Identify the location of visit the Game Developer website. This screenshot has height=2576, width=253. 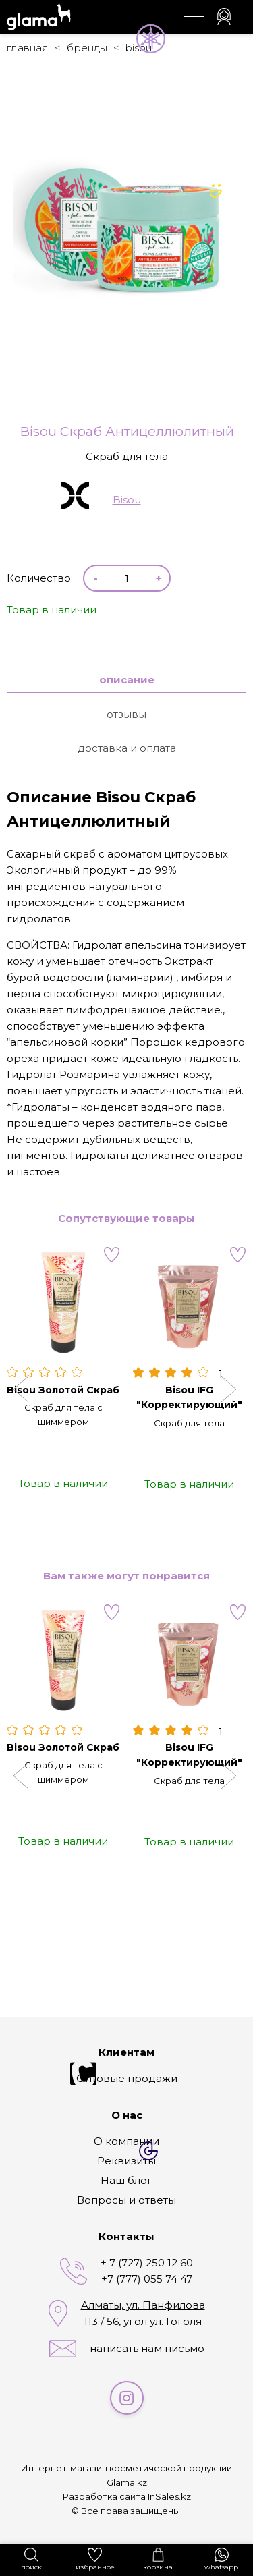
(148, 2151).